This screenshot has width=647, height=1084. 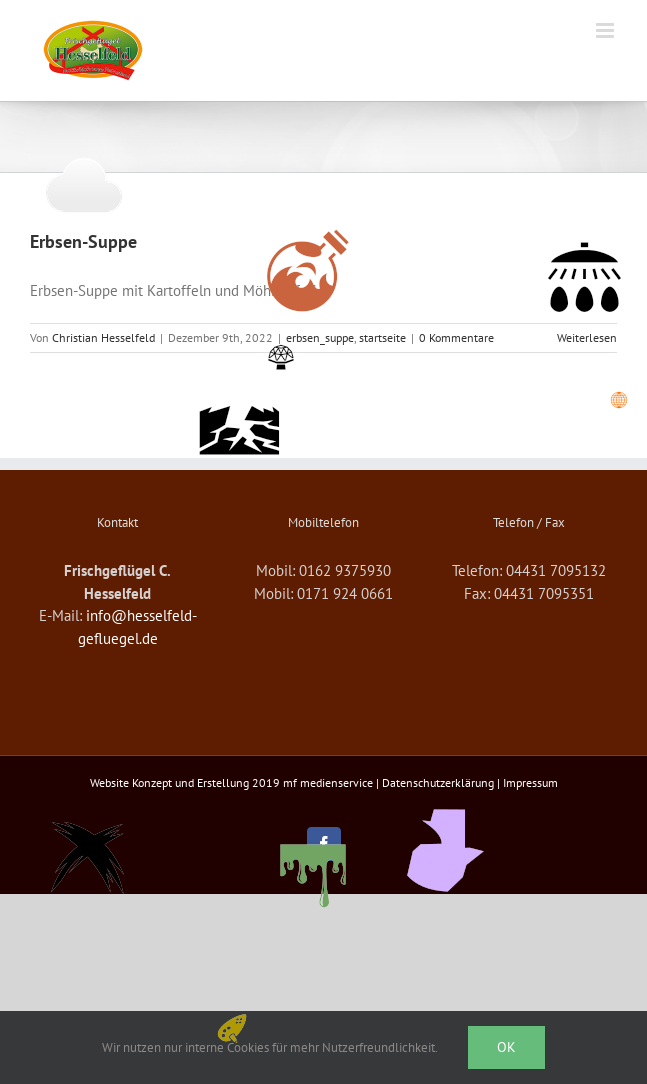 What do you see at coordinates (308, 270) in the screenshot?
I see `use a fire potion or consumable item` at bounding box center [308, 270].